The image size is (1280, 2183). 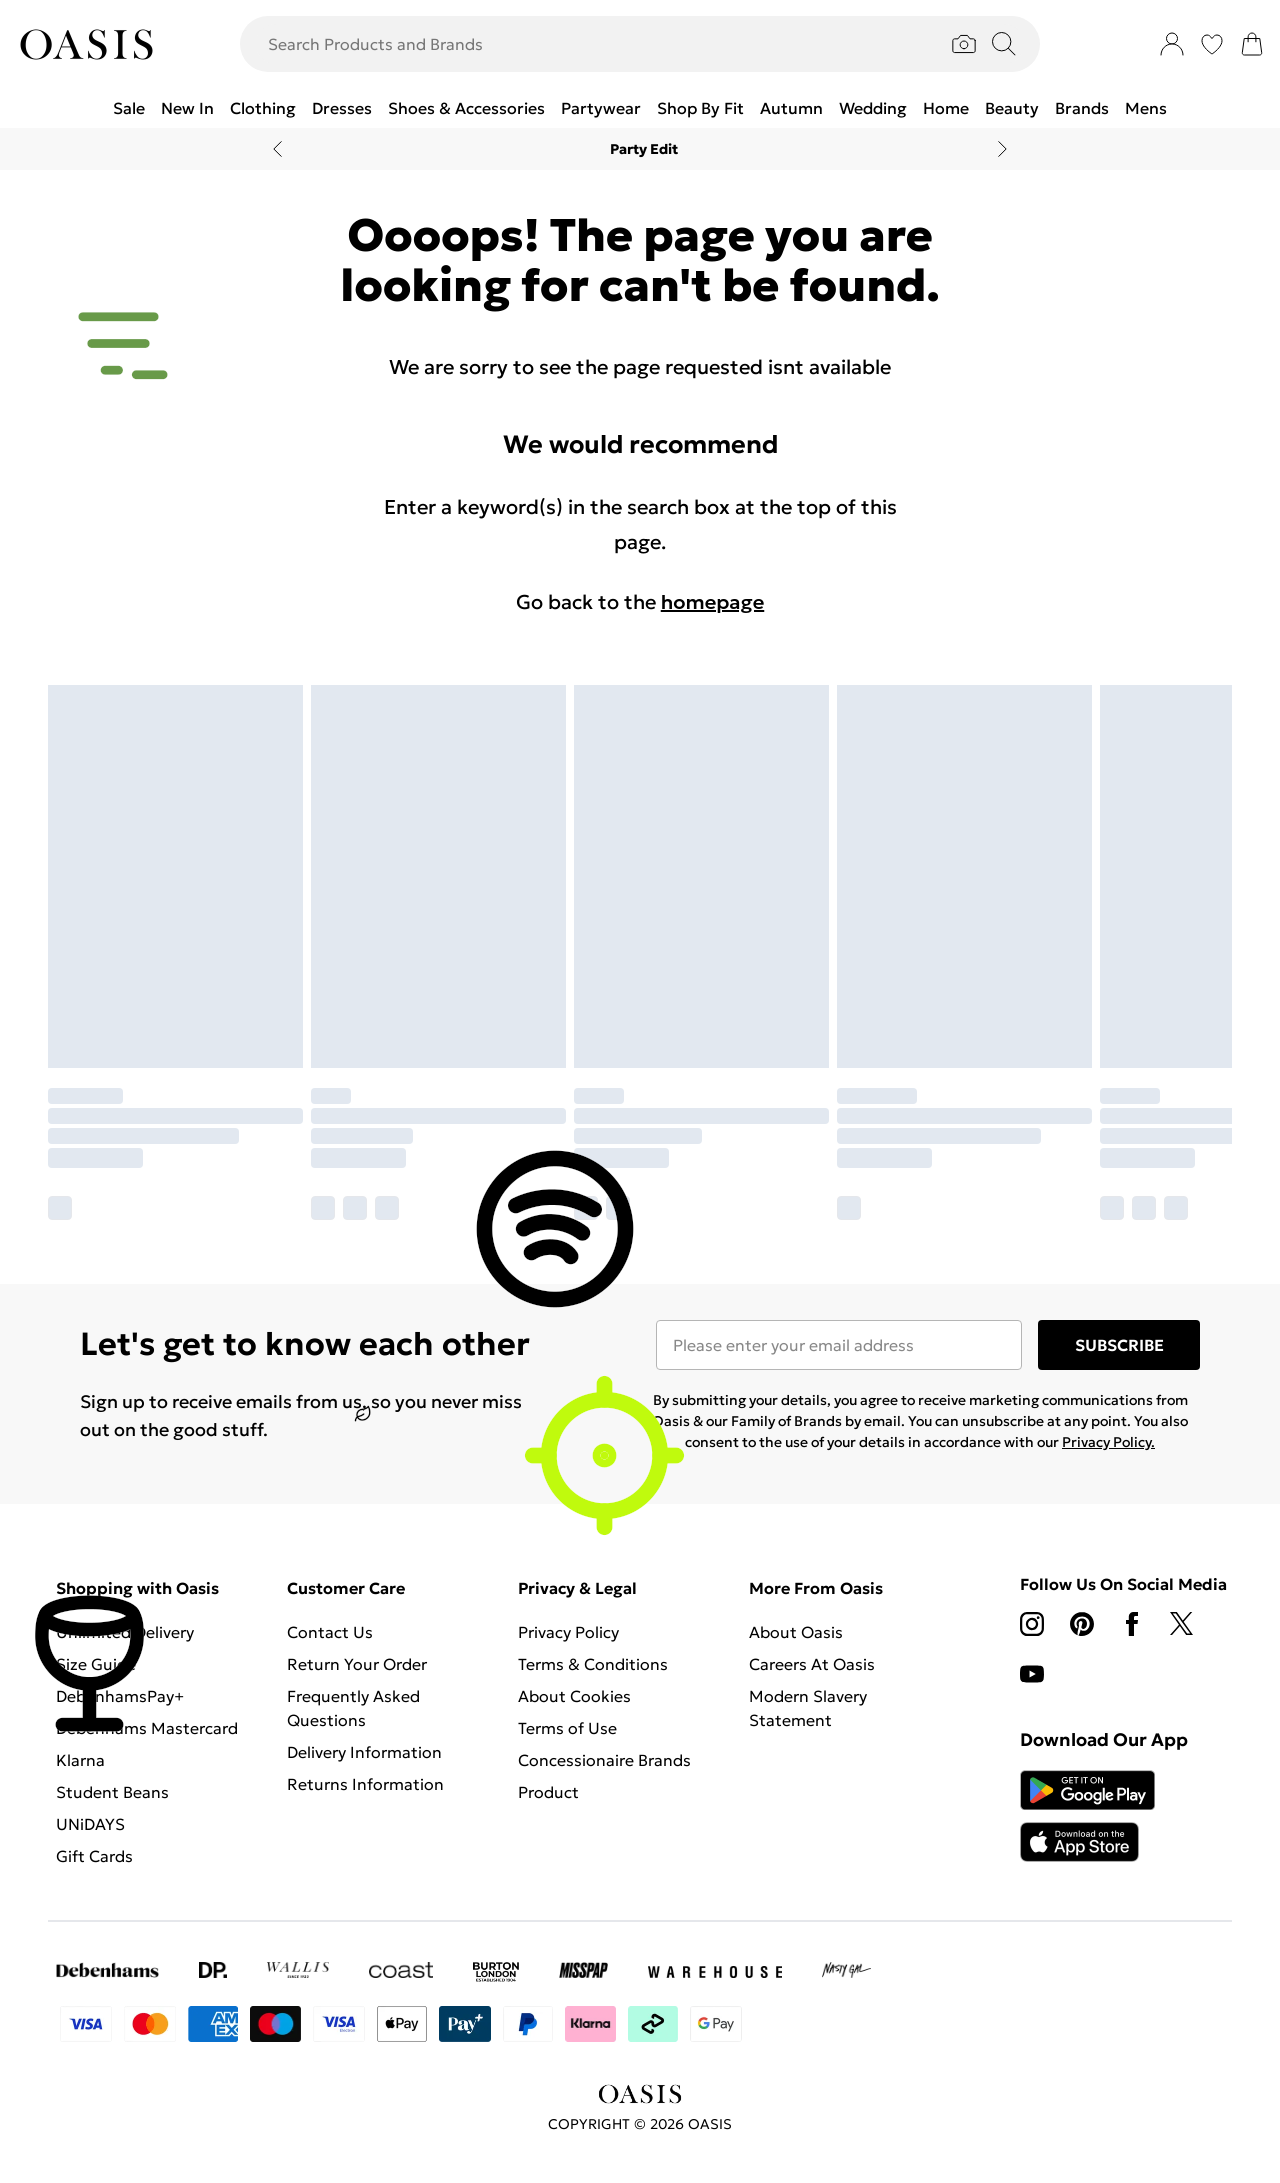 What do you see at coordinates (363, 1414) in the screenshot?
I see `indicates eco-friendly or sustainable option` at bounding box center [363, 1414].